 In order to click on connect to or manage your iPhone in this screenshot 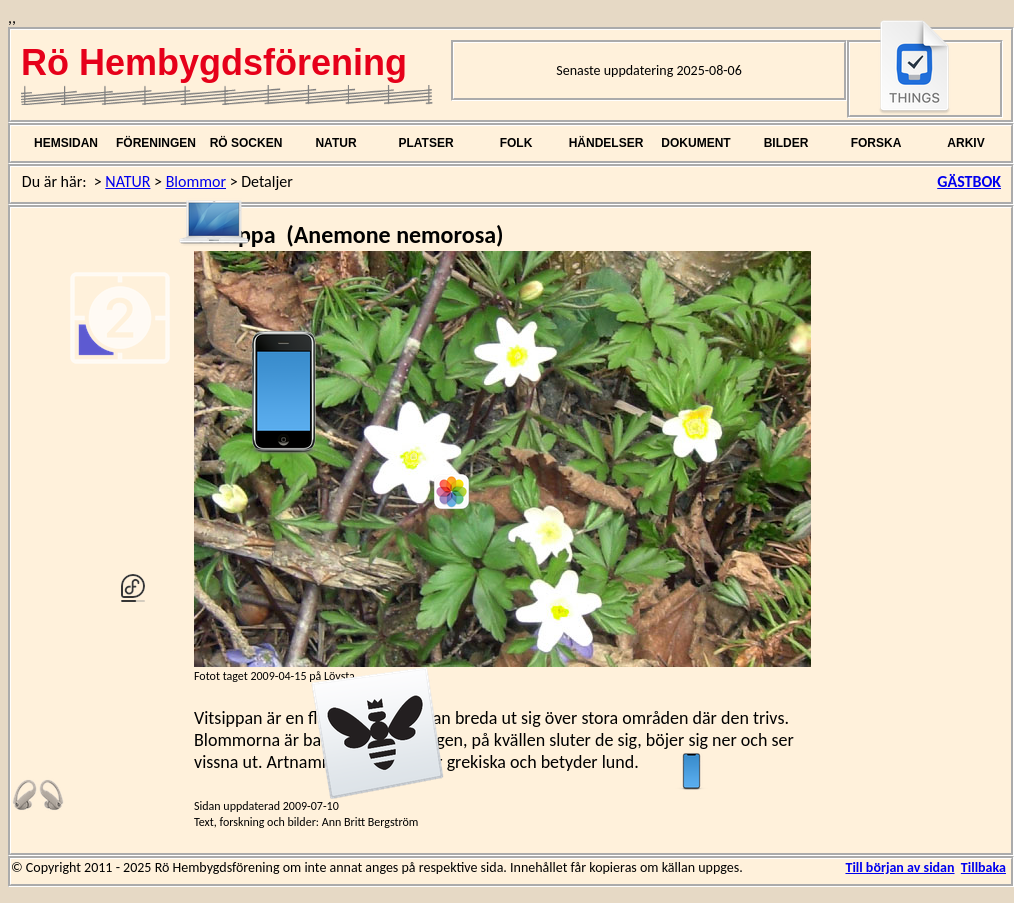, I will do `click(691, 771)`.